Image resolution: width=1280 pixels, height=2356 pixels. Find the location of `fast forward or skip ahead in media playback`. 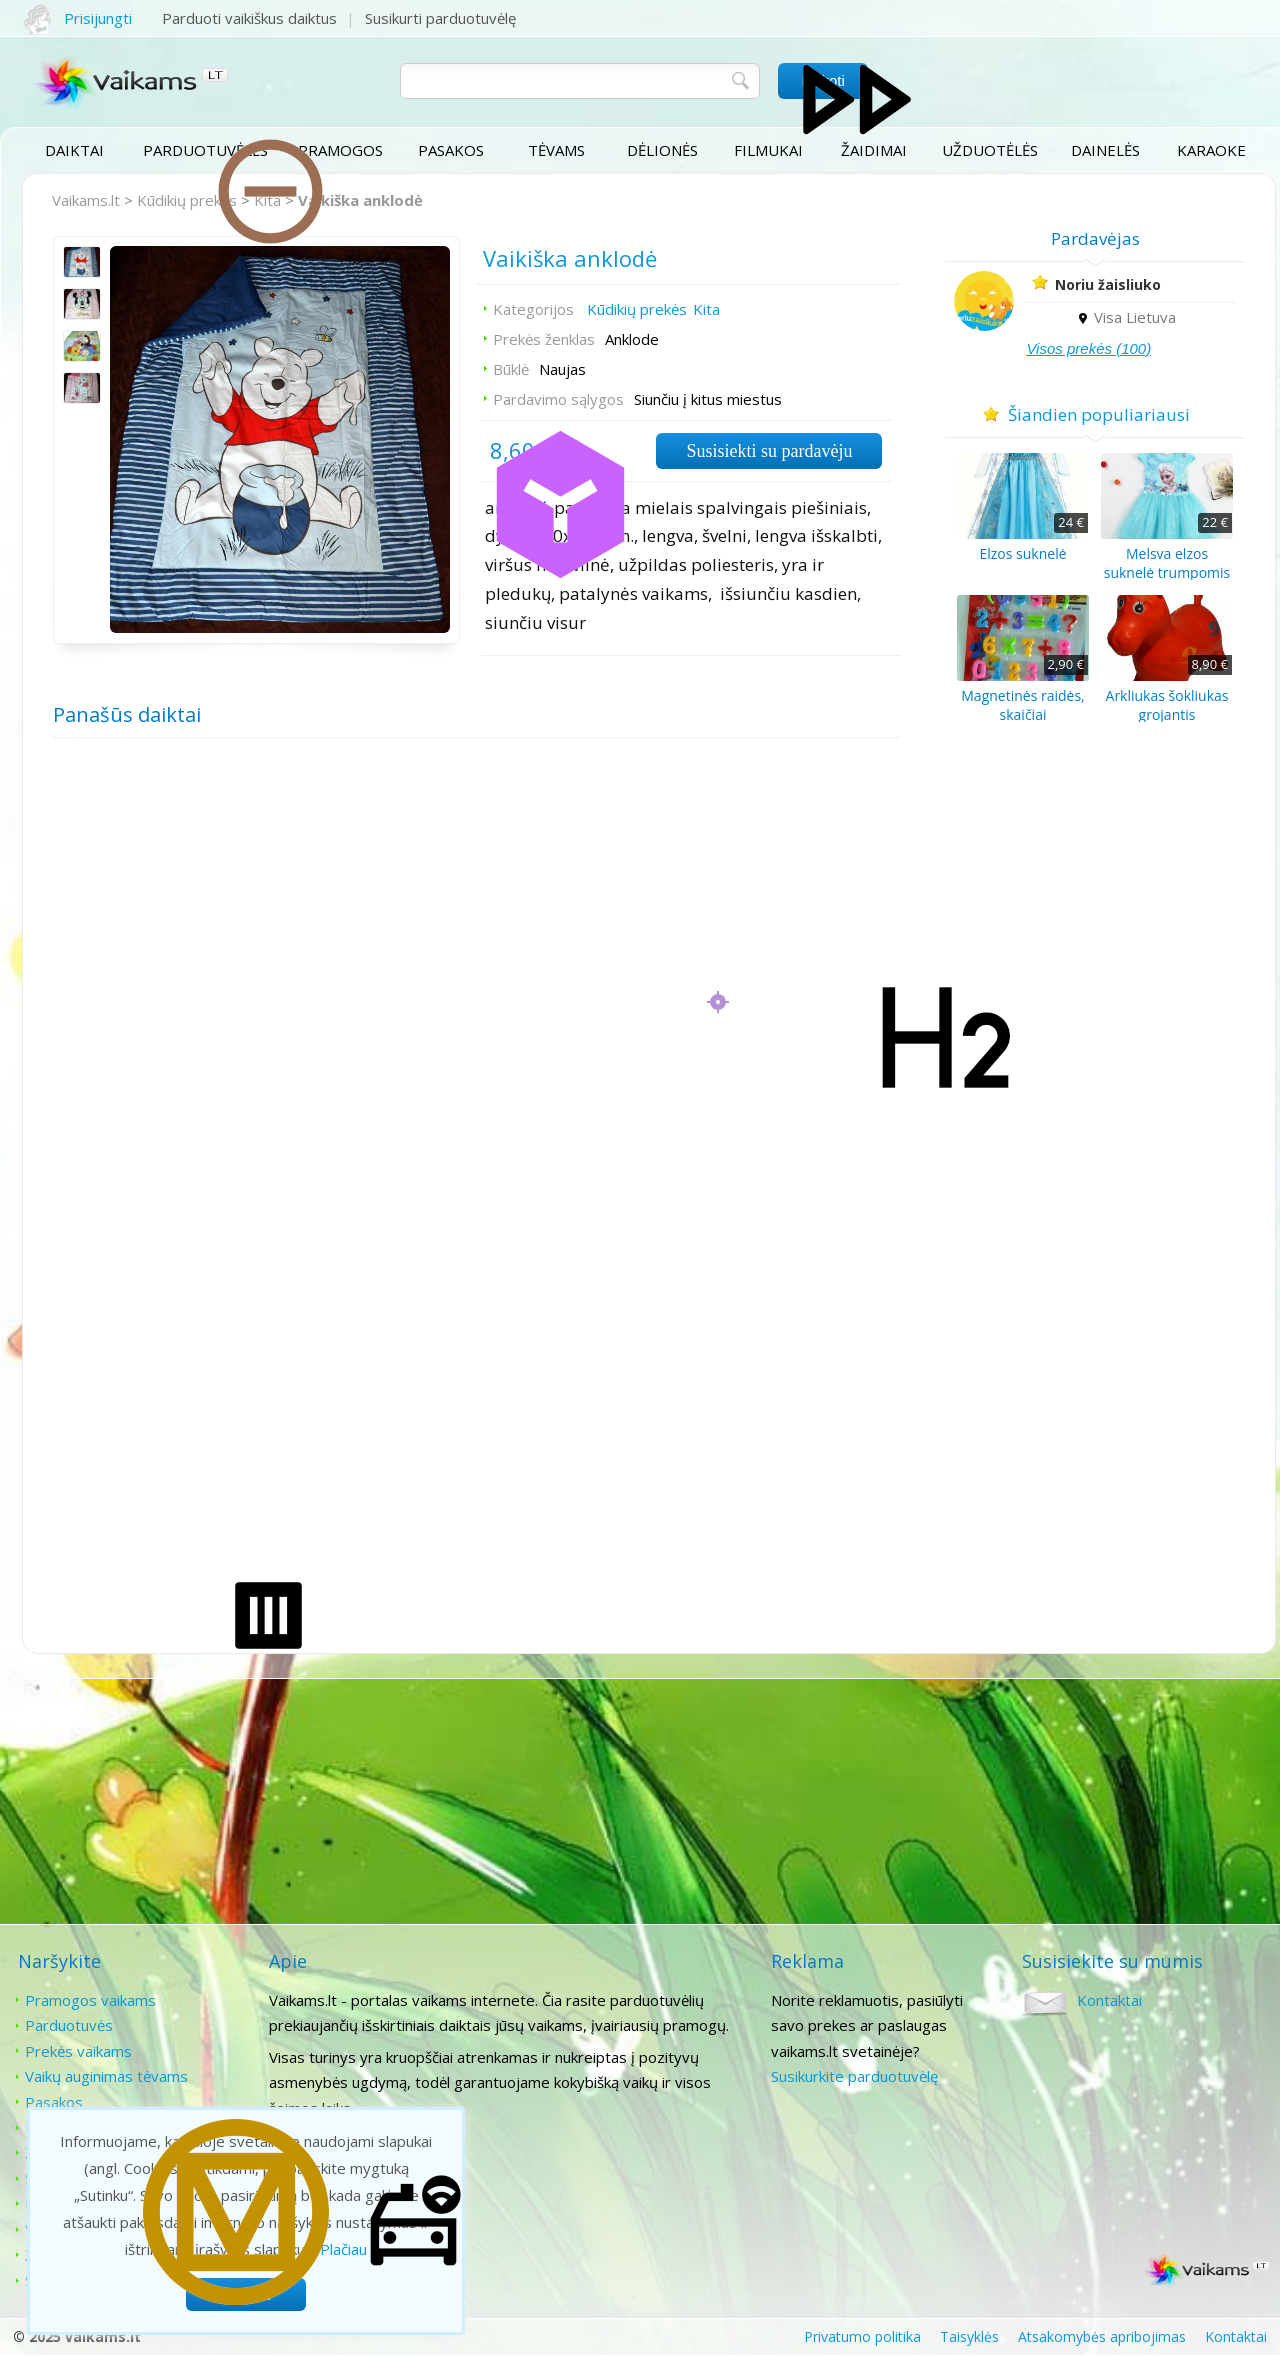

fast forward or skip ahead in media playback is located at coordinates (853, 99).